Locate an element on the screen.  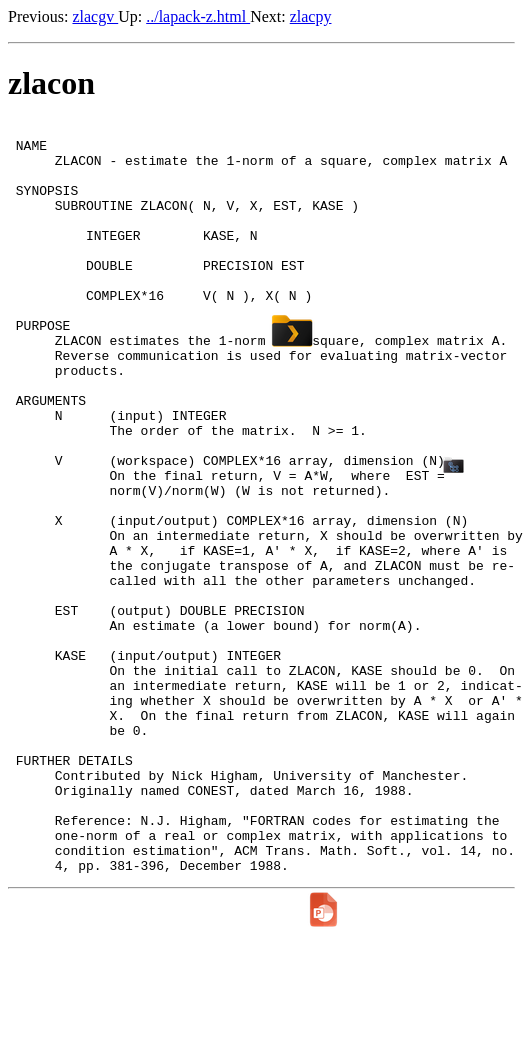
folder containing github actions workflows is located at coordinates (453, 465).